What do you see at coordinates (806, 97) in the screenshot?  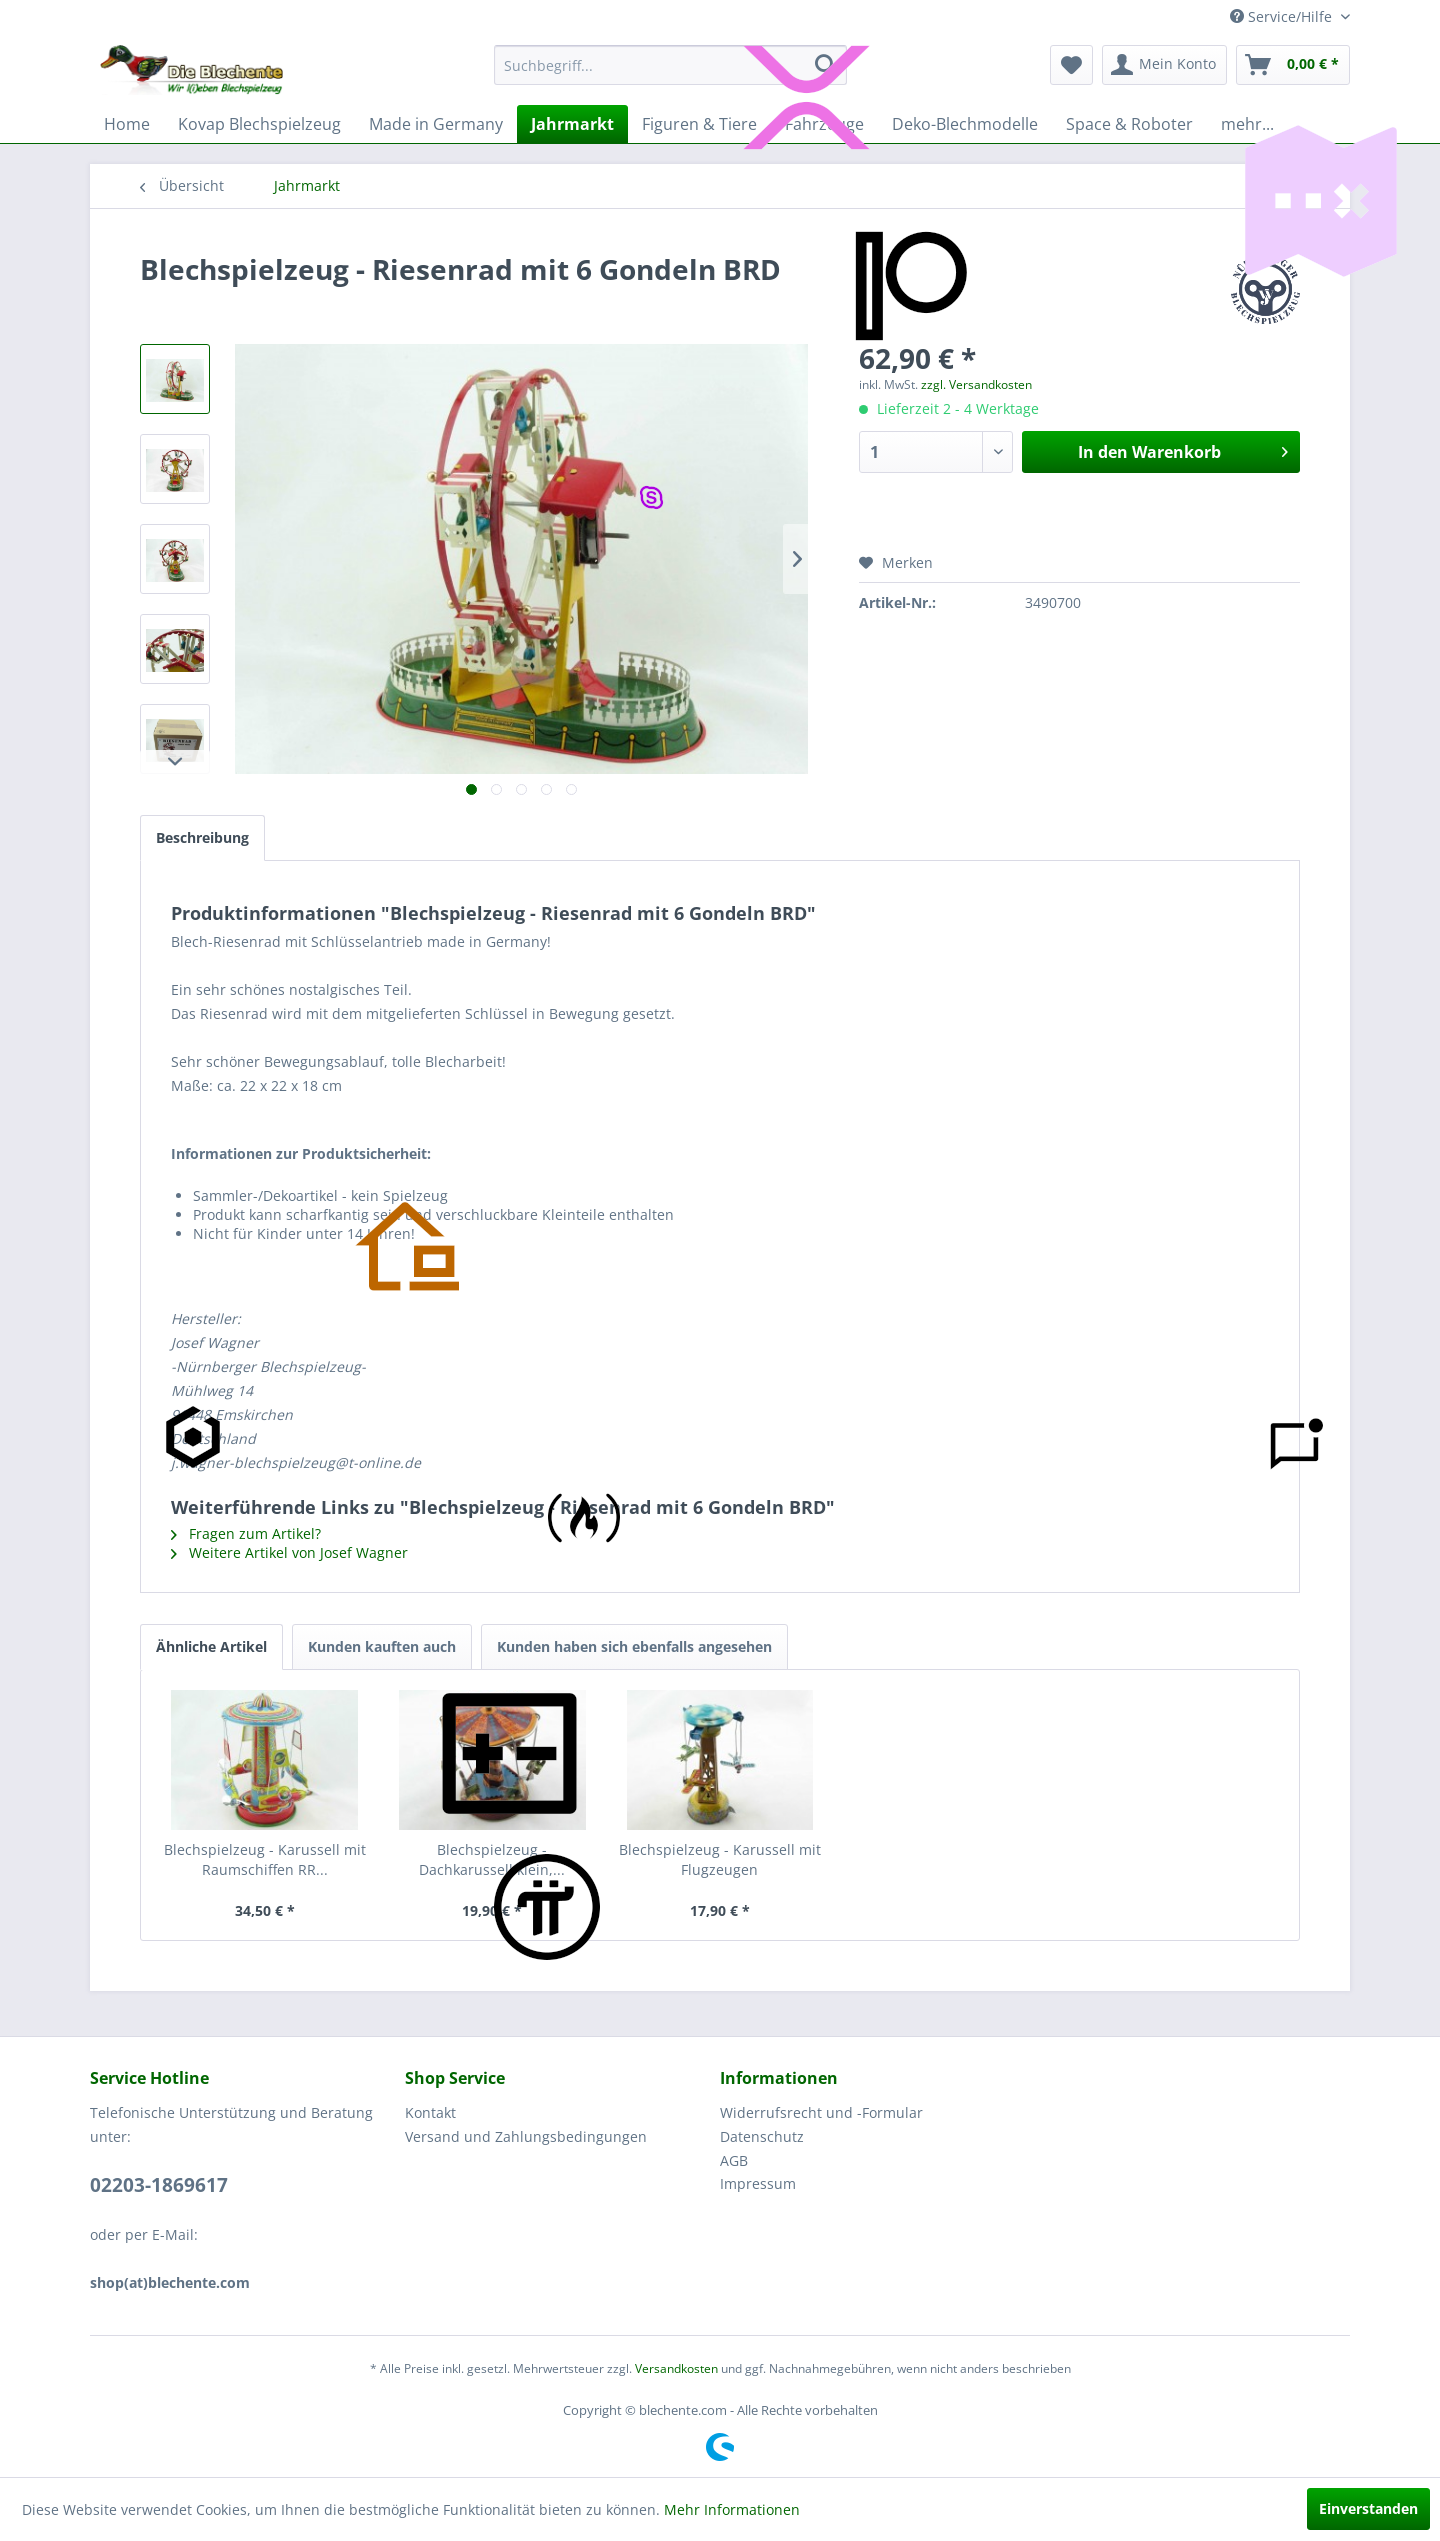 I see `xrp cryptocurrency logo` at bounding box center [806, 97].